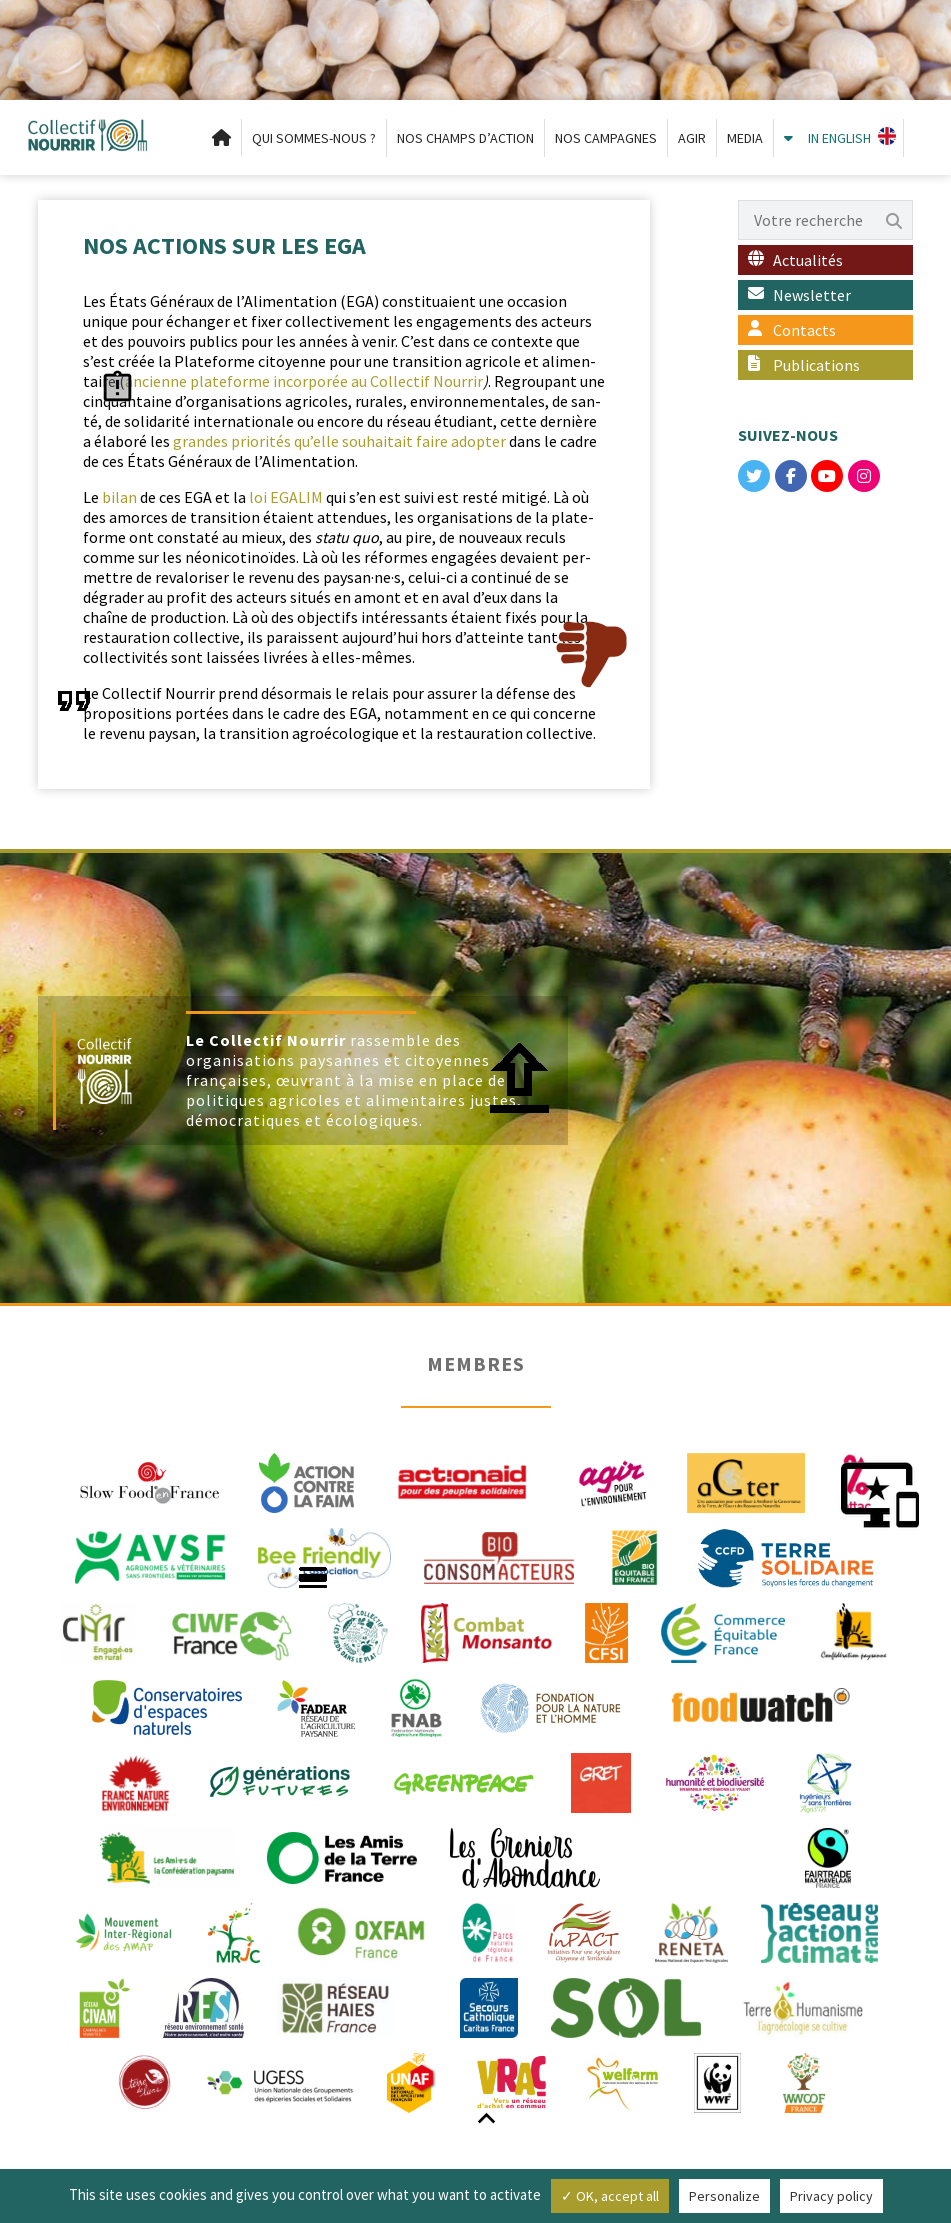 The width and height of the screenshot is (951, 2223). What do you see at coordinates (880, 1495) in the screenshot?
I see `view important or starred devices` at bounding box center [880, 1495].